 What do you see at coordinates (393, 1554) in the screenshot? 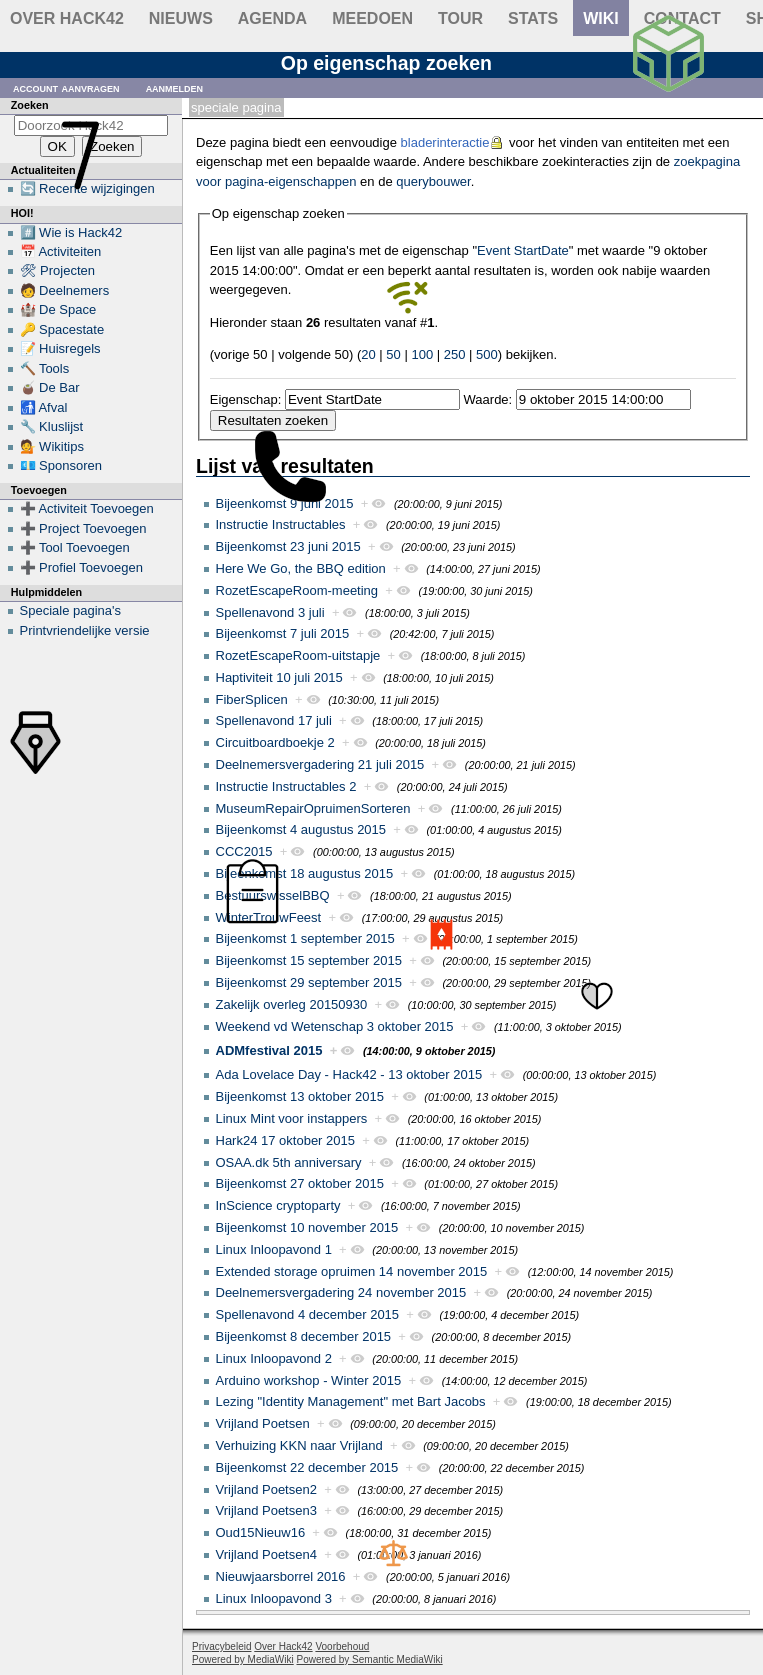
I see `view license or legal information` at bounding box center [393, 1554].